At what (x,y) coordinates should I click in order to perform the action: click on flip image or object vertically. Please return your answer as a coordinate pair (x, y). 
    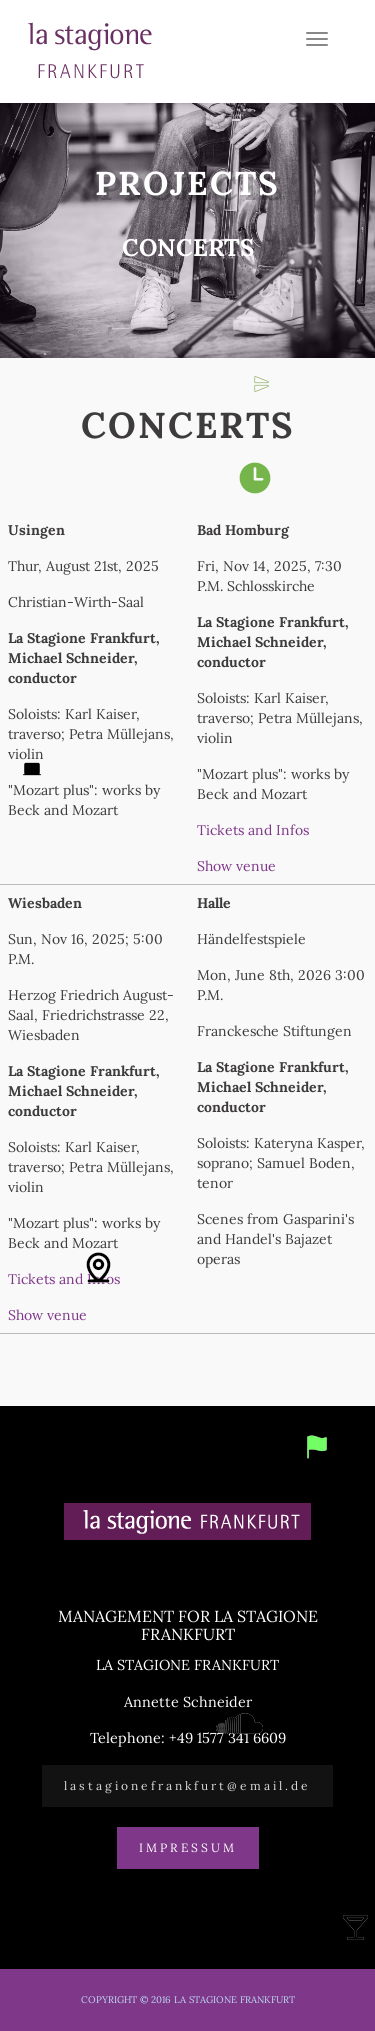
    Looking at the image, I should click on (261, 384).